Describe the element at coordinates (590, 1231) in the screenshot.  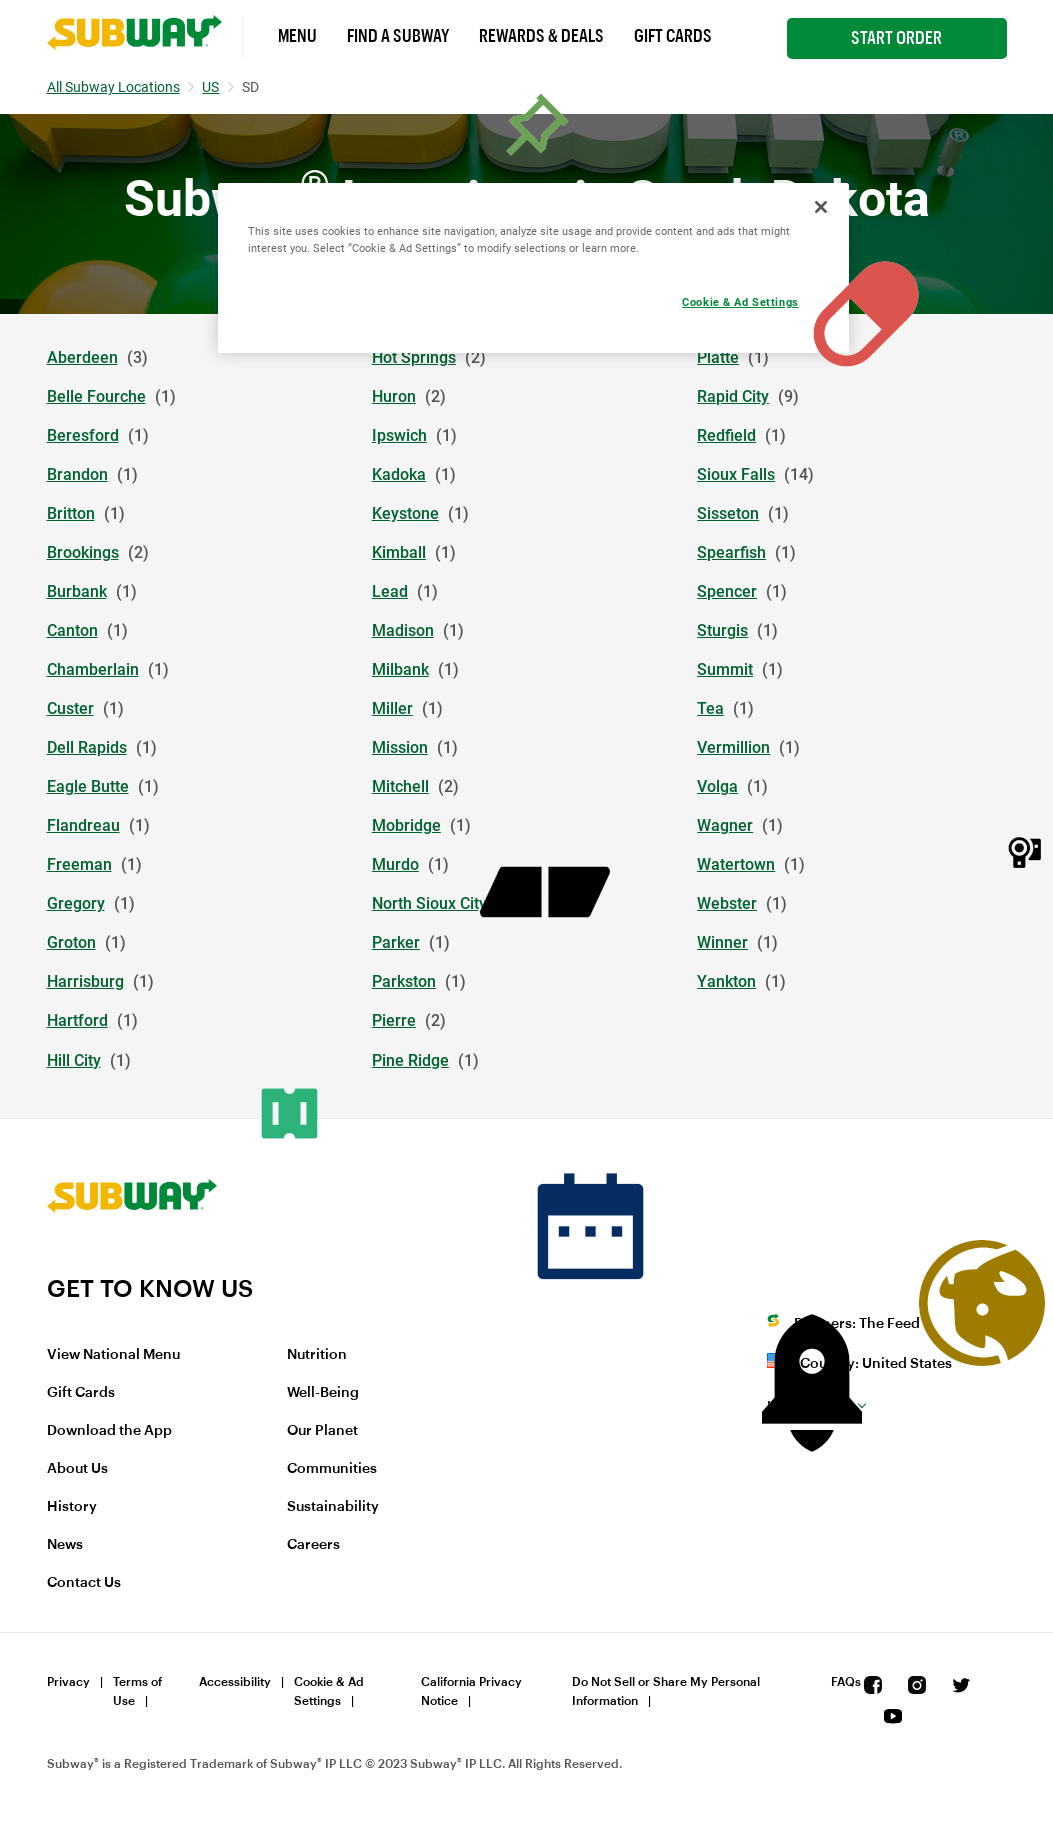
I see `view calendar or scheduled events` at that location.